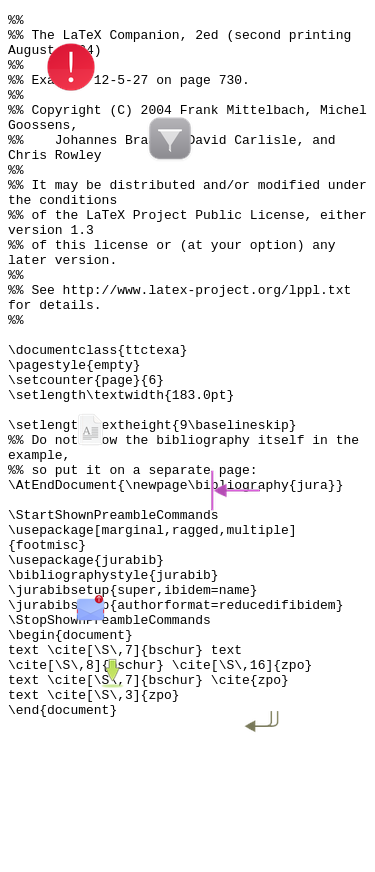  What do you see at coordinates (261, 719) in the screenshot?
I see `reply to all recipients of an email` at bounding box center [261, 719].